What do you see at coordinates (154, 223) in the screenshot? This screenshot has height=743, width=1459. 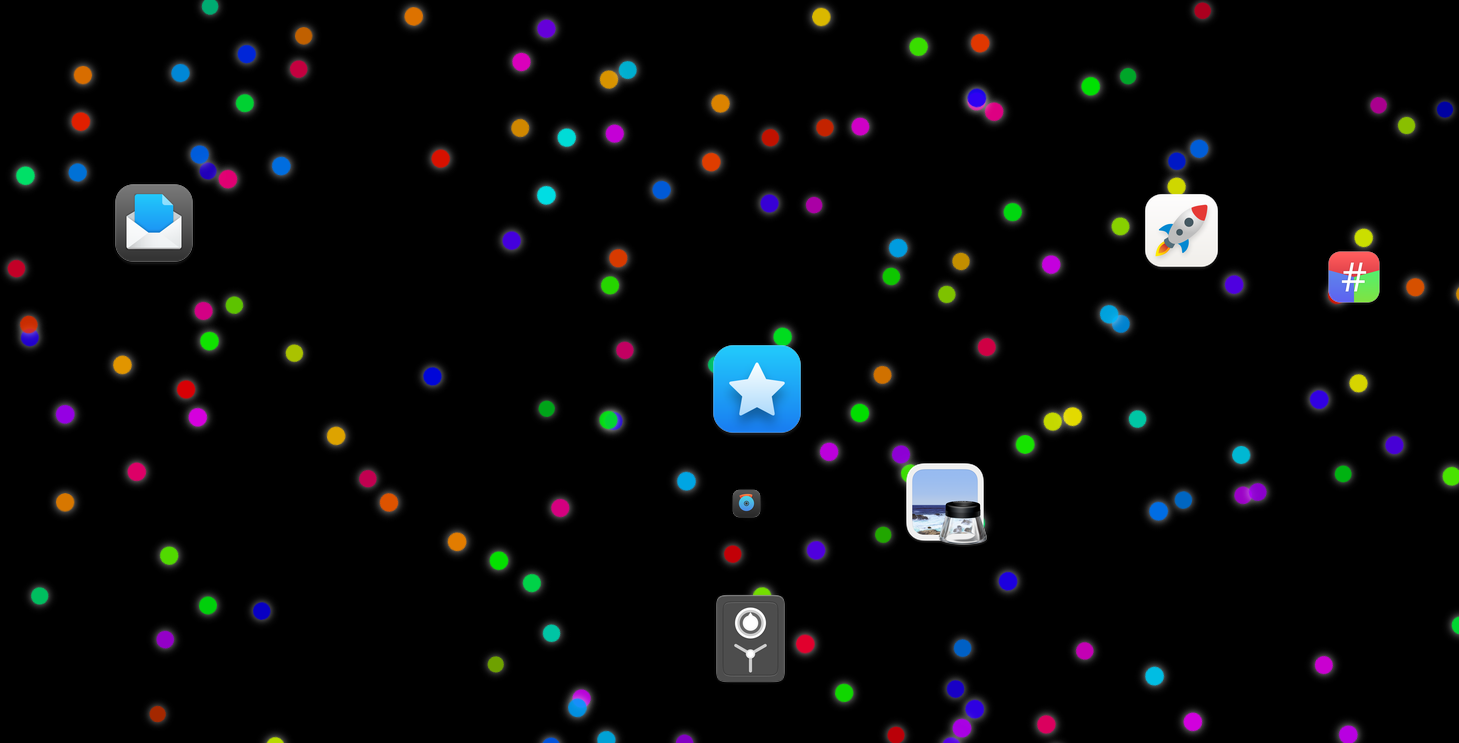 I see `open the mail app` at bounding box center [154, 223].